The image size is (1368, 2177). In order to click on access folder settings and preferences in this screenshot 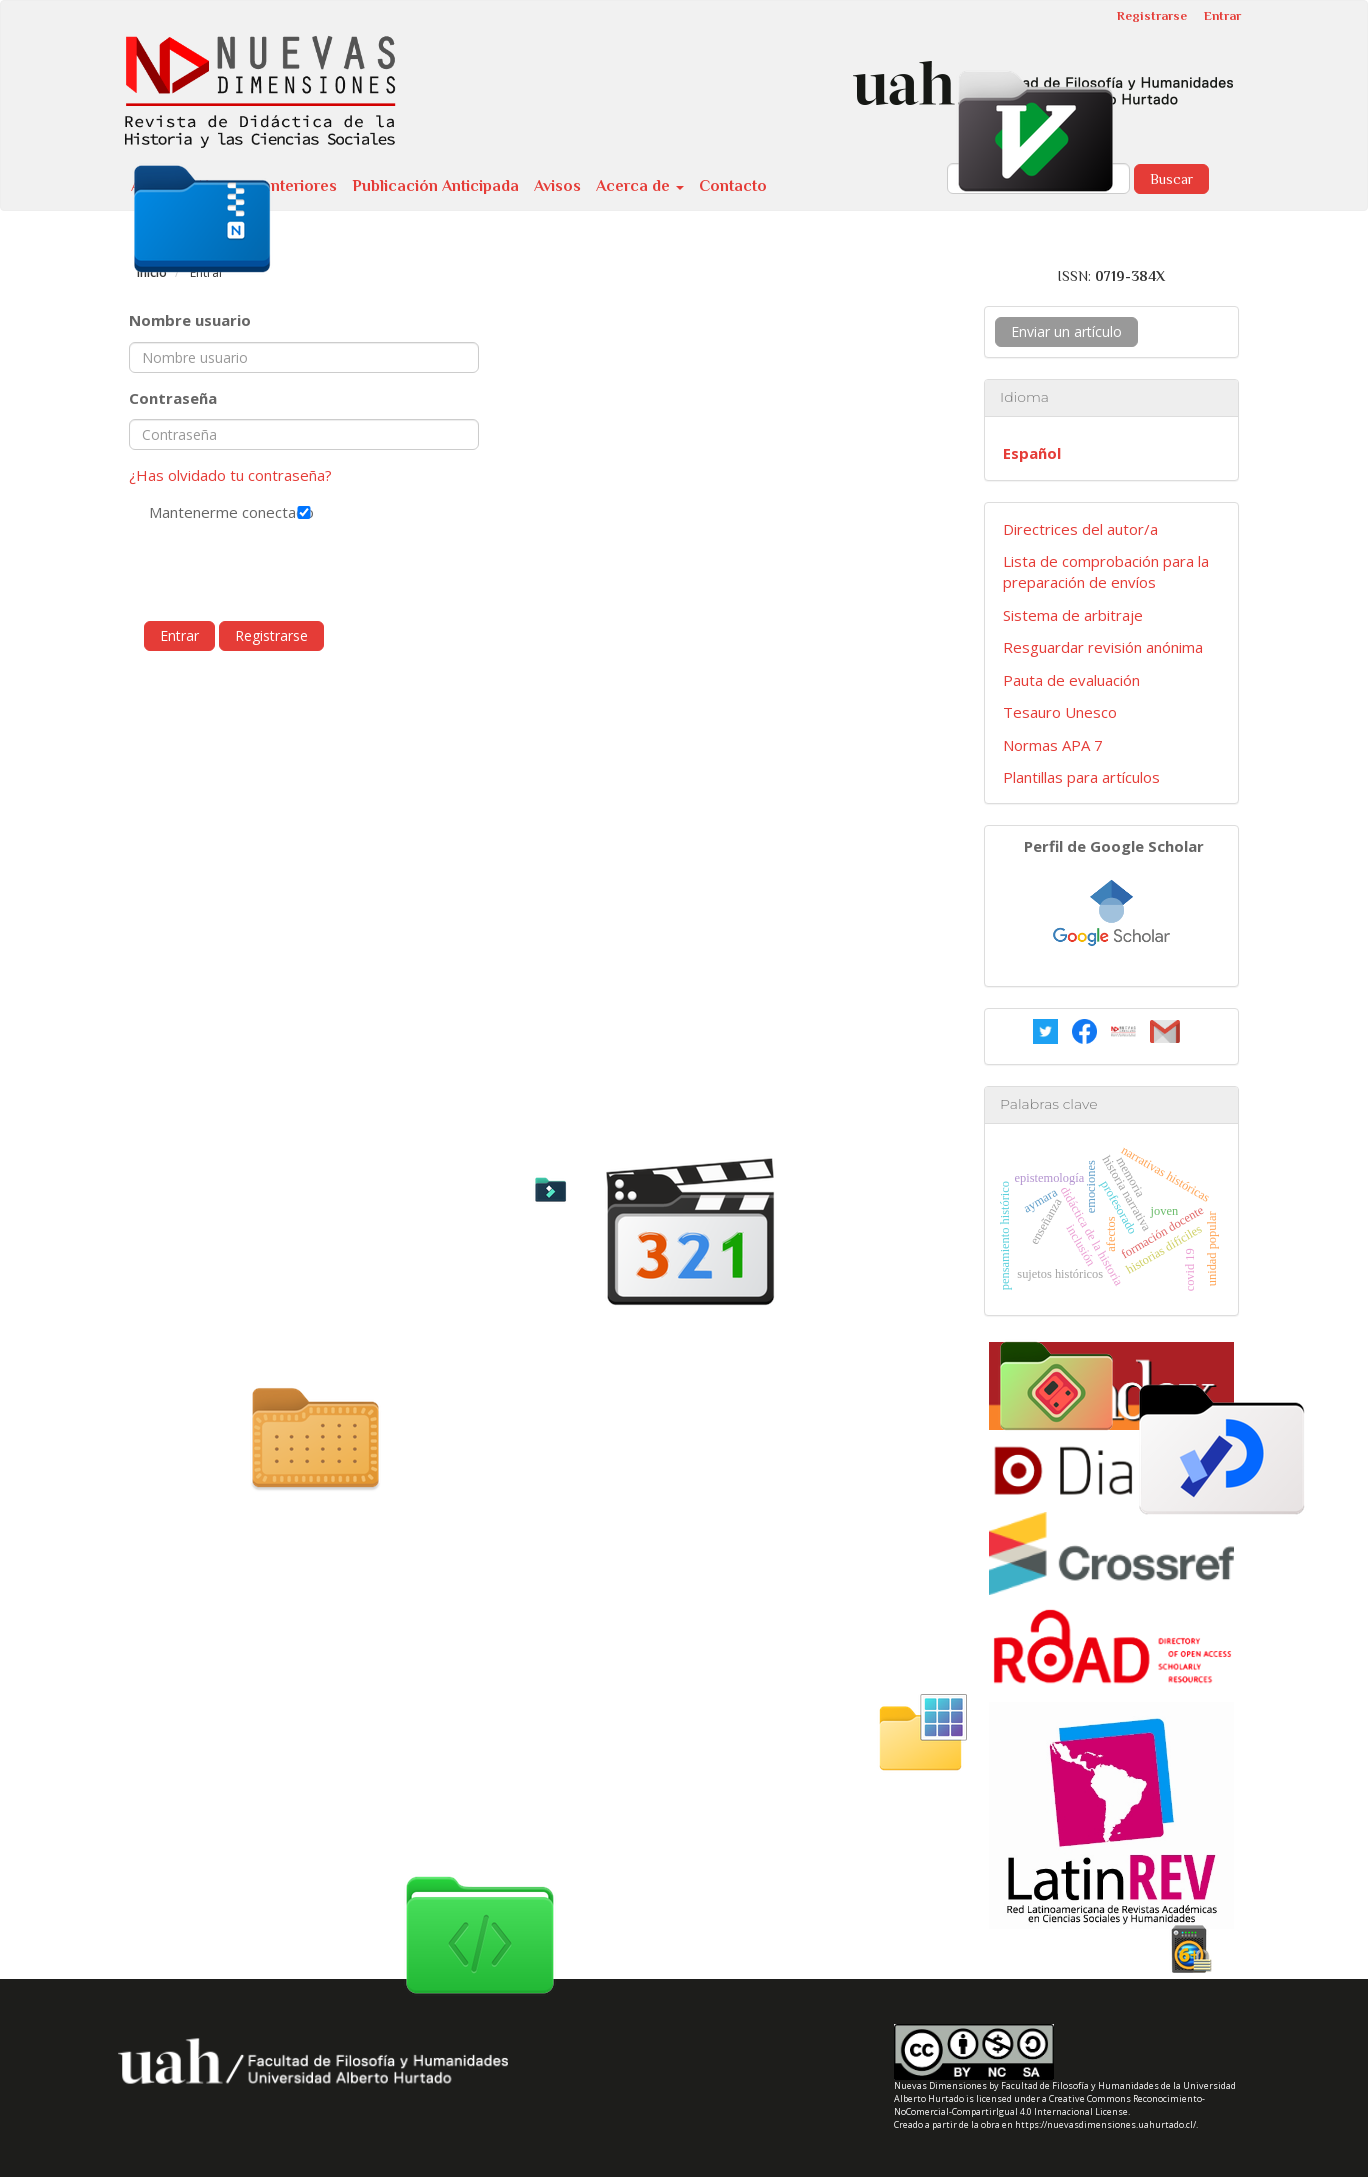, I will do `click(920, 1740)`.